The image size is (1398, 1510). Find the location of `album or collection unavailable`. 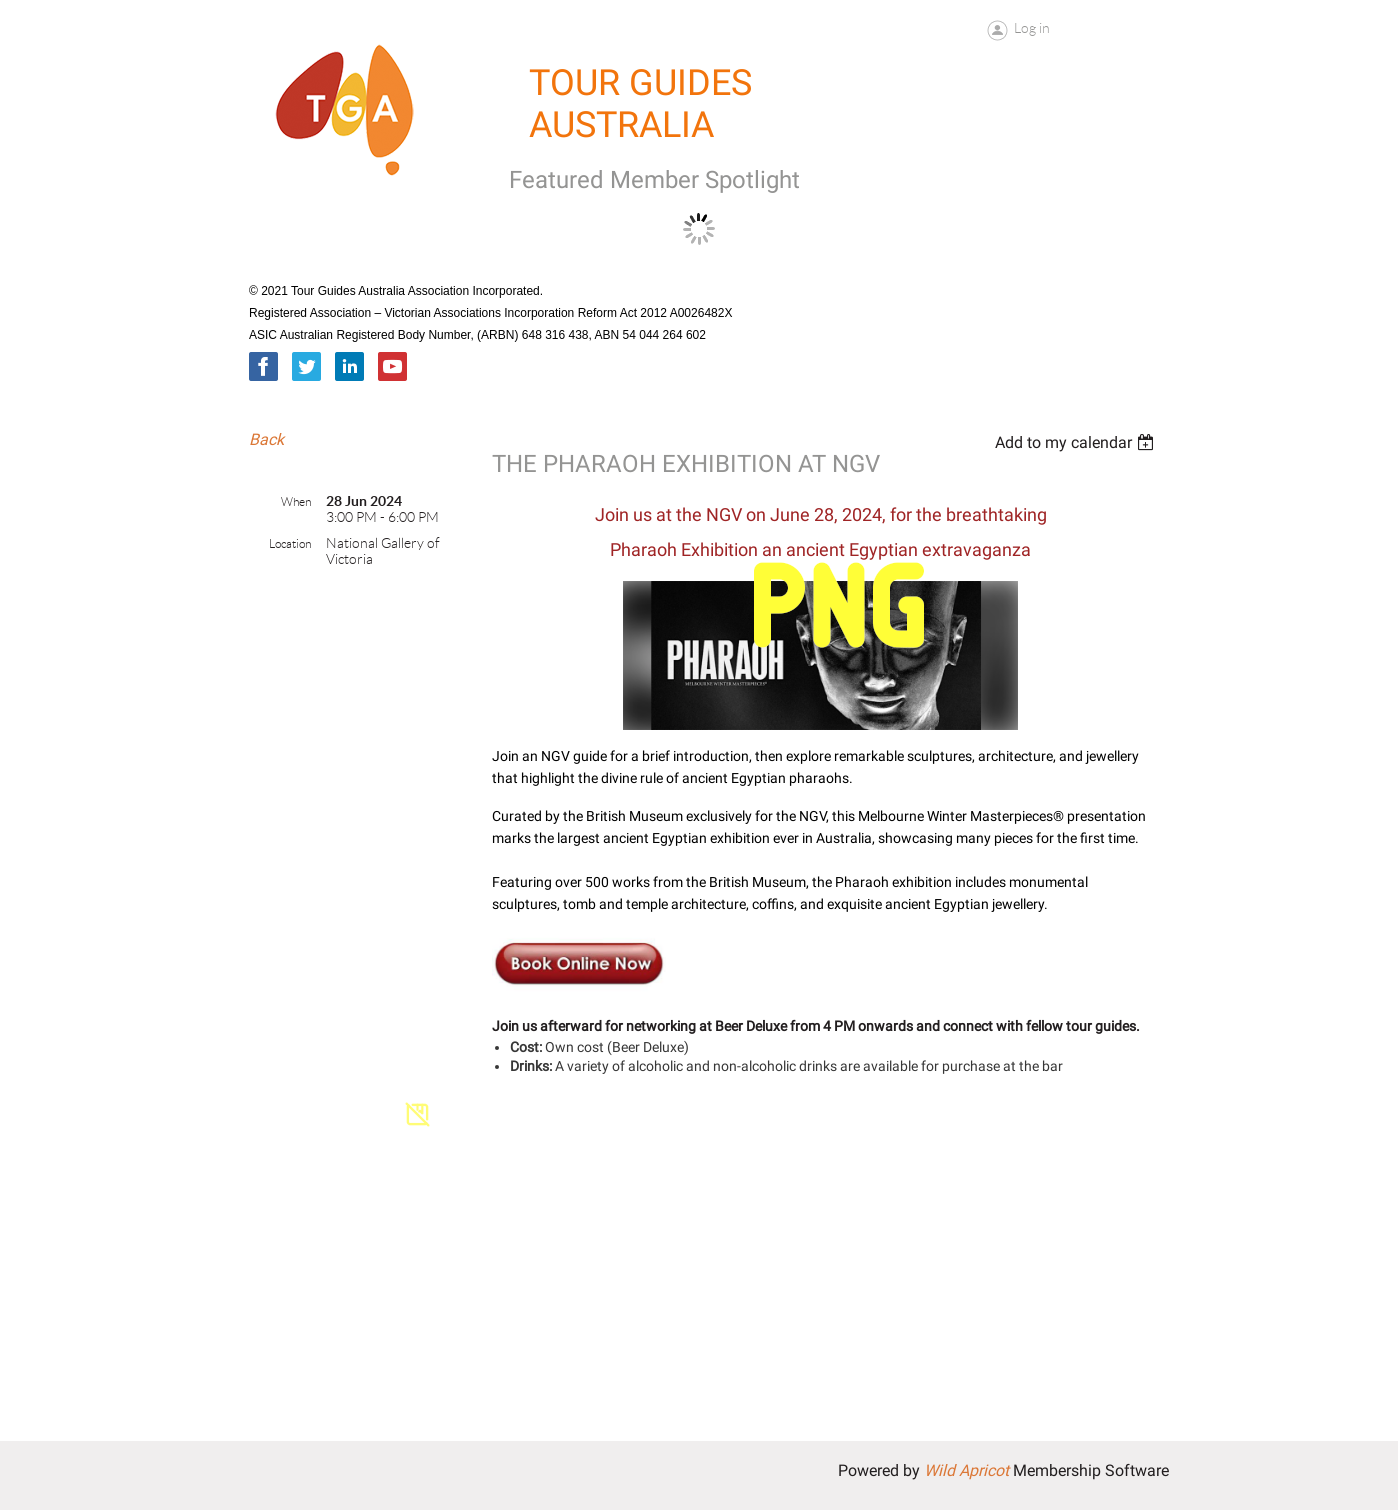

album or collection unavailable is located at coordinates (417, 1114).